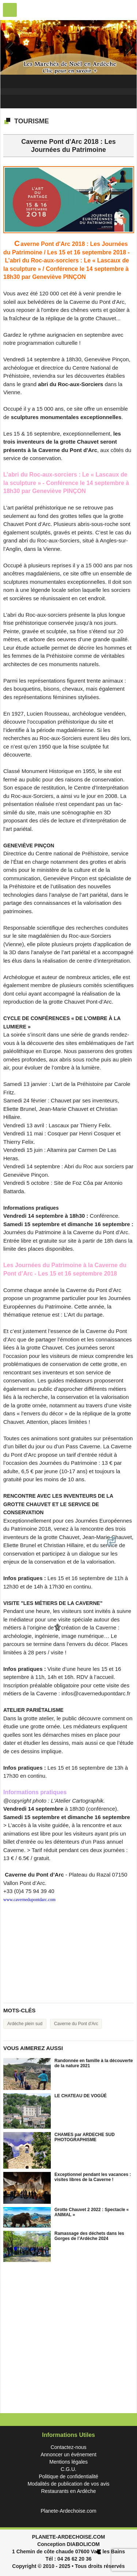 The width and height of the screenshot is (137, 2576). What do you see at coordinates (99, 2552) in the screenshot?
I see `navigate to the previous item or section` at bounding box center [99, 2552].